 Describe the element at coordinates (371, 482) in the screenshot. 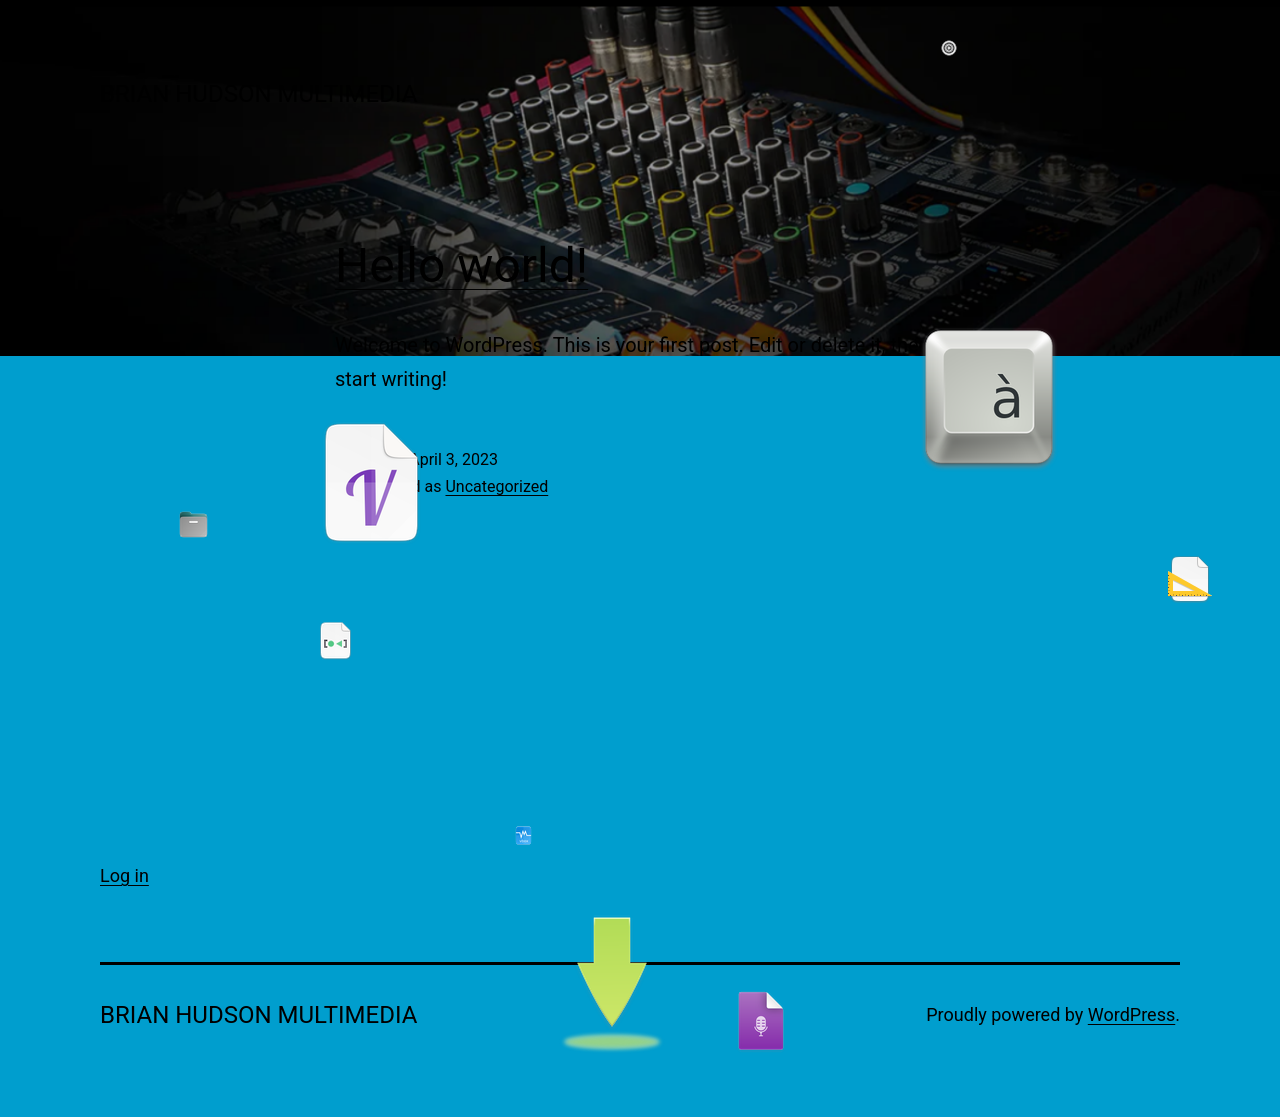

I see `vala programming language source file` at that location.